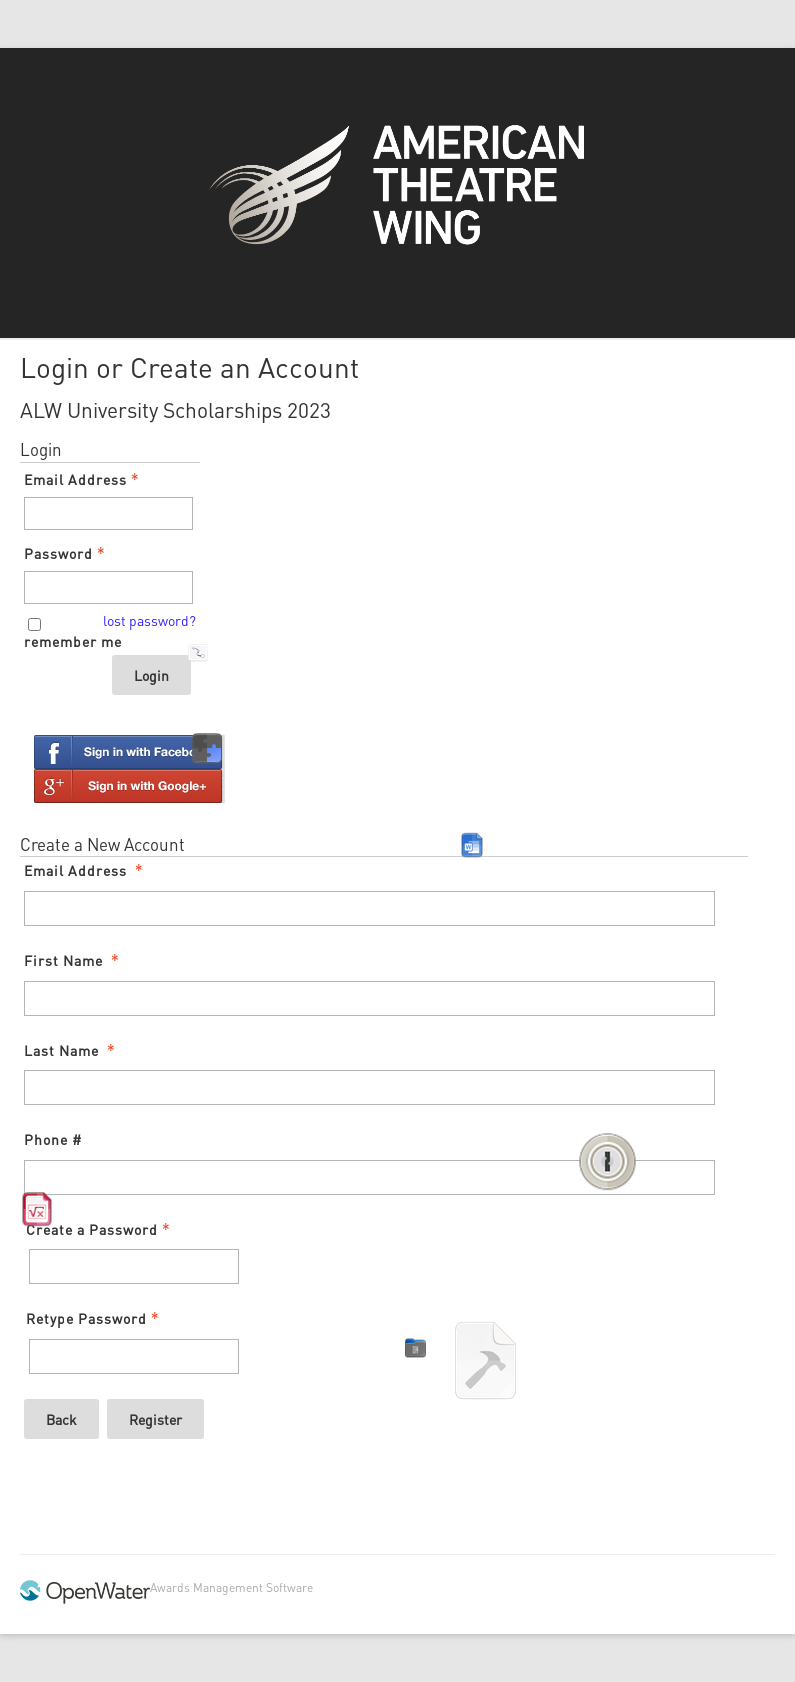 This screenshot has width=795, height=1682. I want to click on libreoffice math formula file, so click(37, 1209).